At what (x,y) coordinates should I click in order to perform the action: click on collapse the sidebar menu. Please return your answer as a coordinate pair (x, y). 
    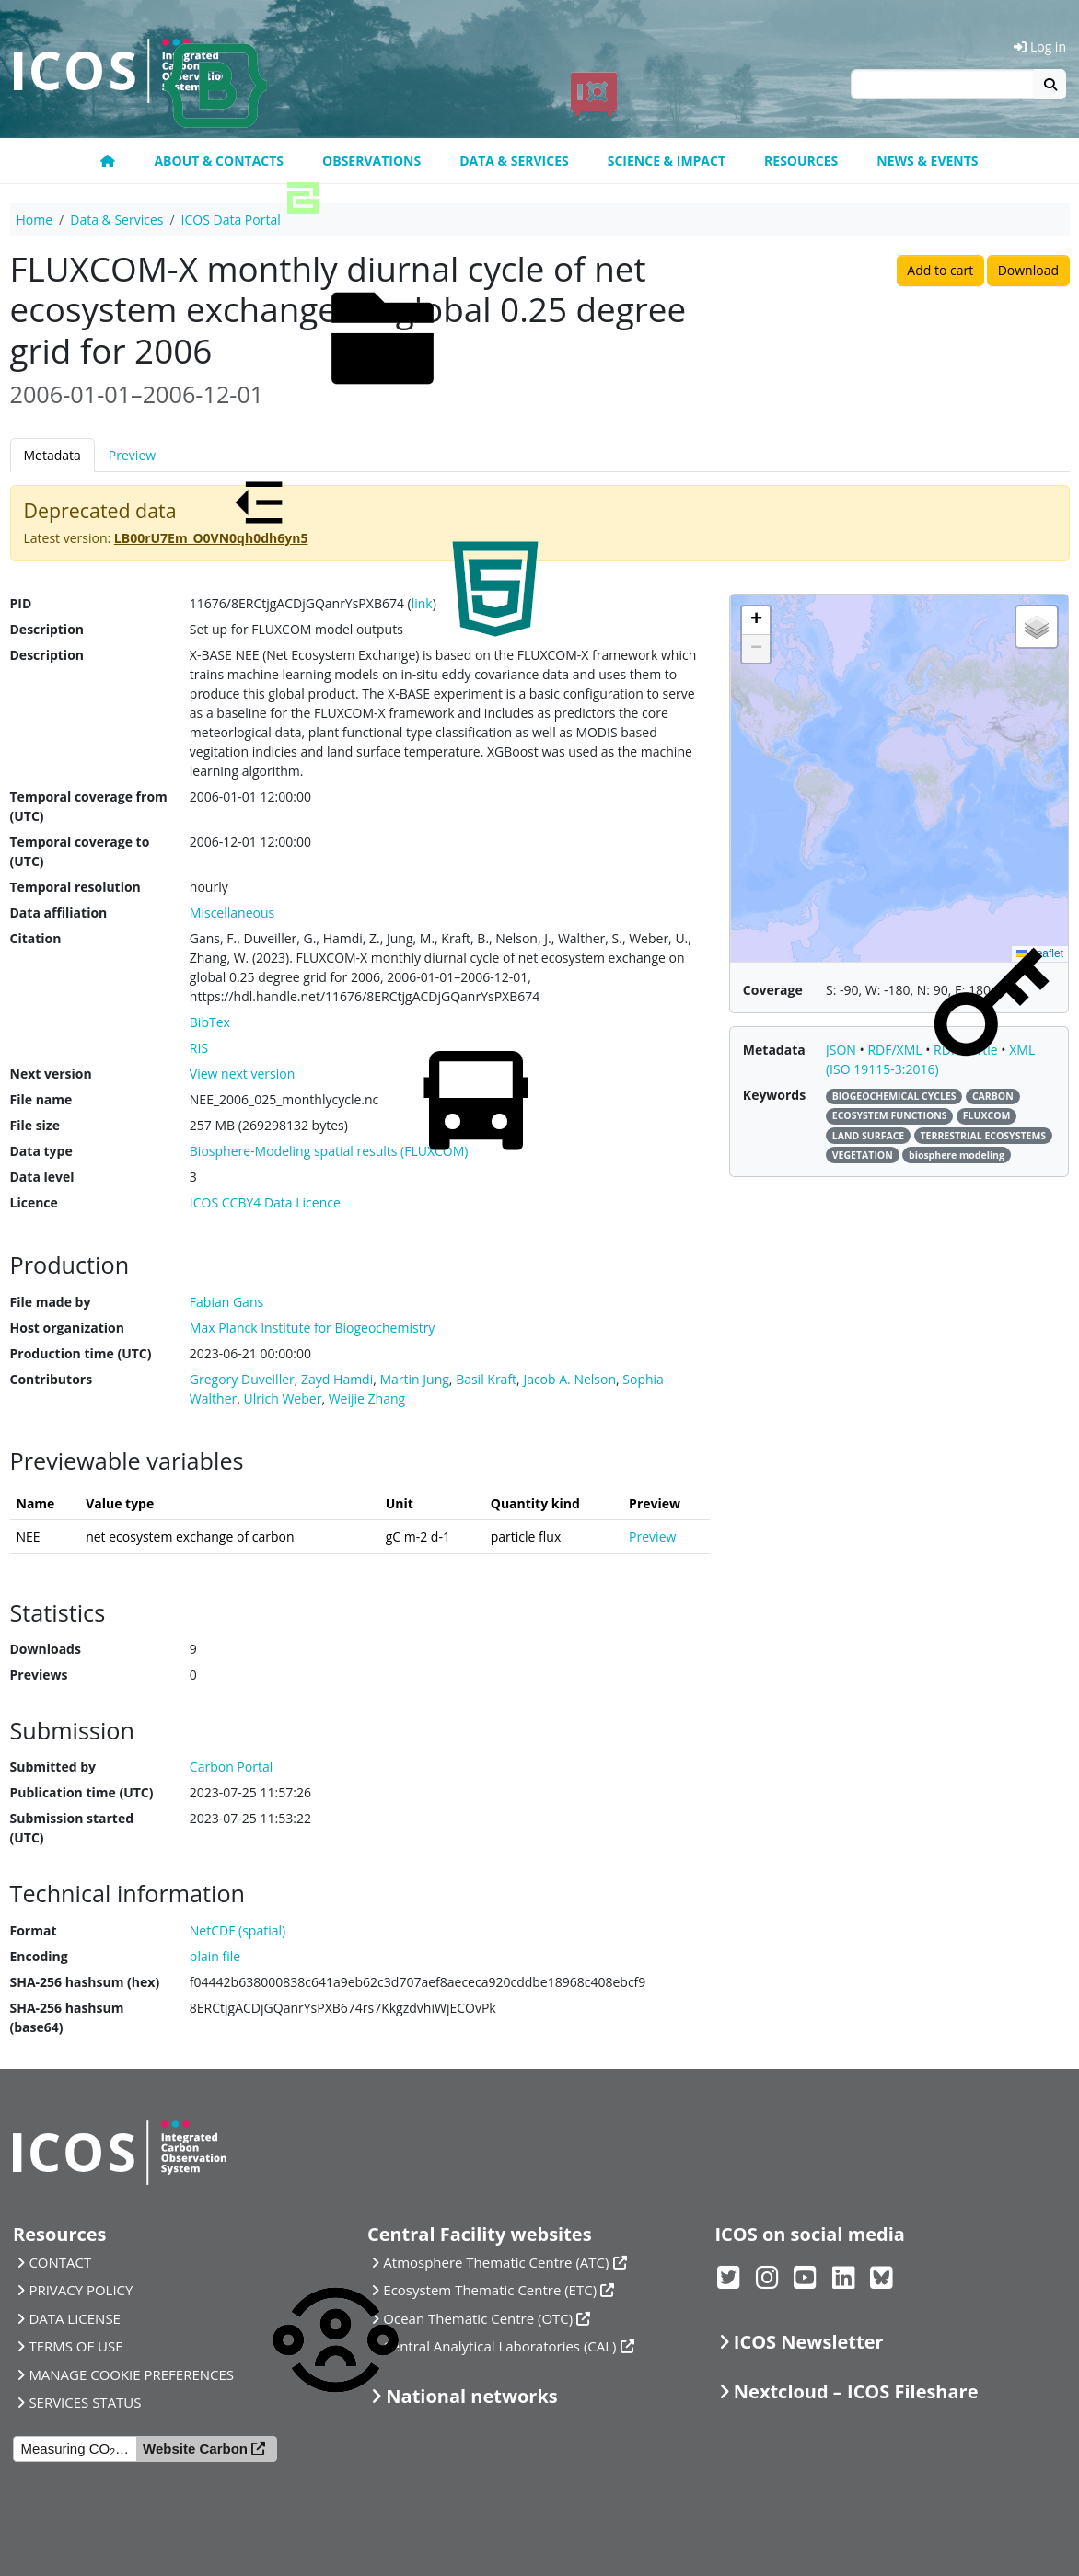
    Looking at the image, I should click on (259, 502).